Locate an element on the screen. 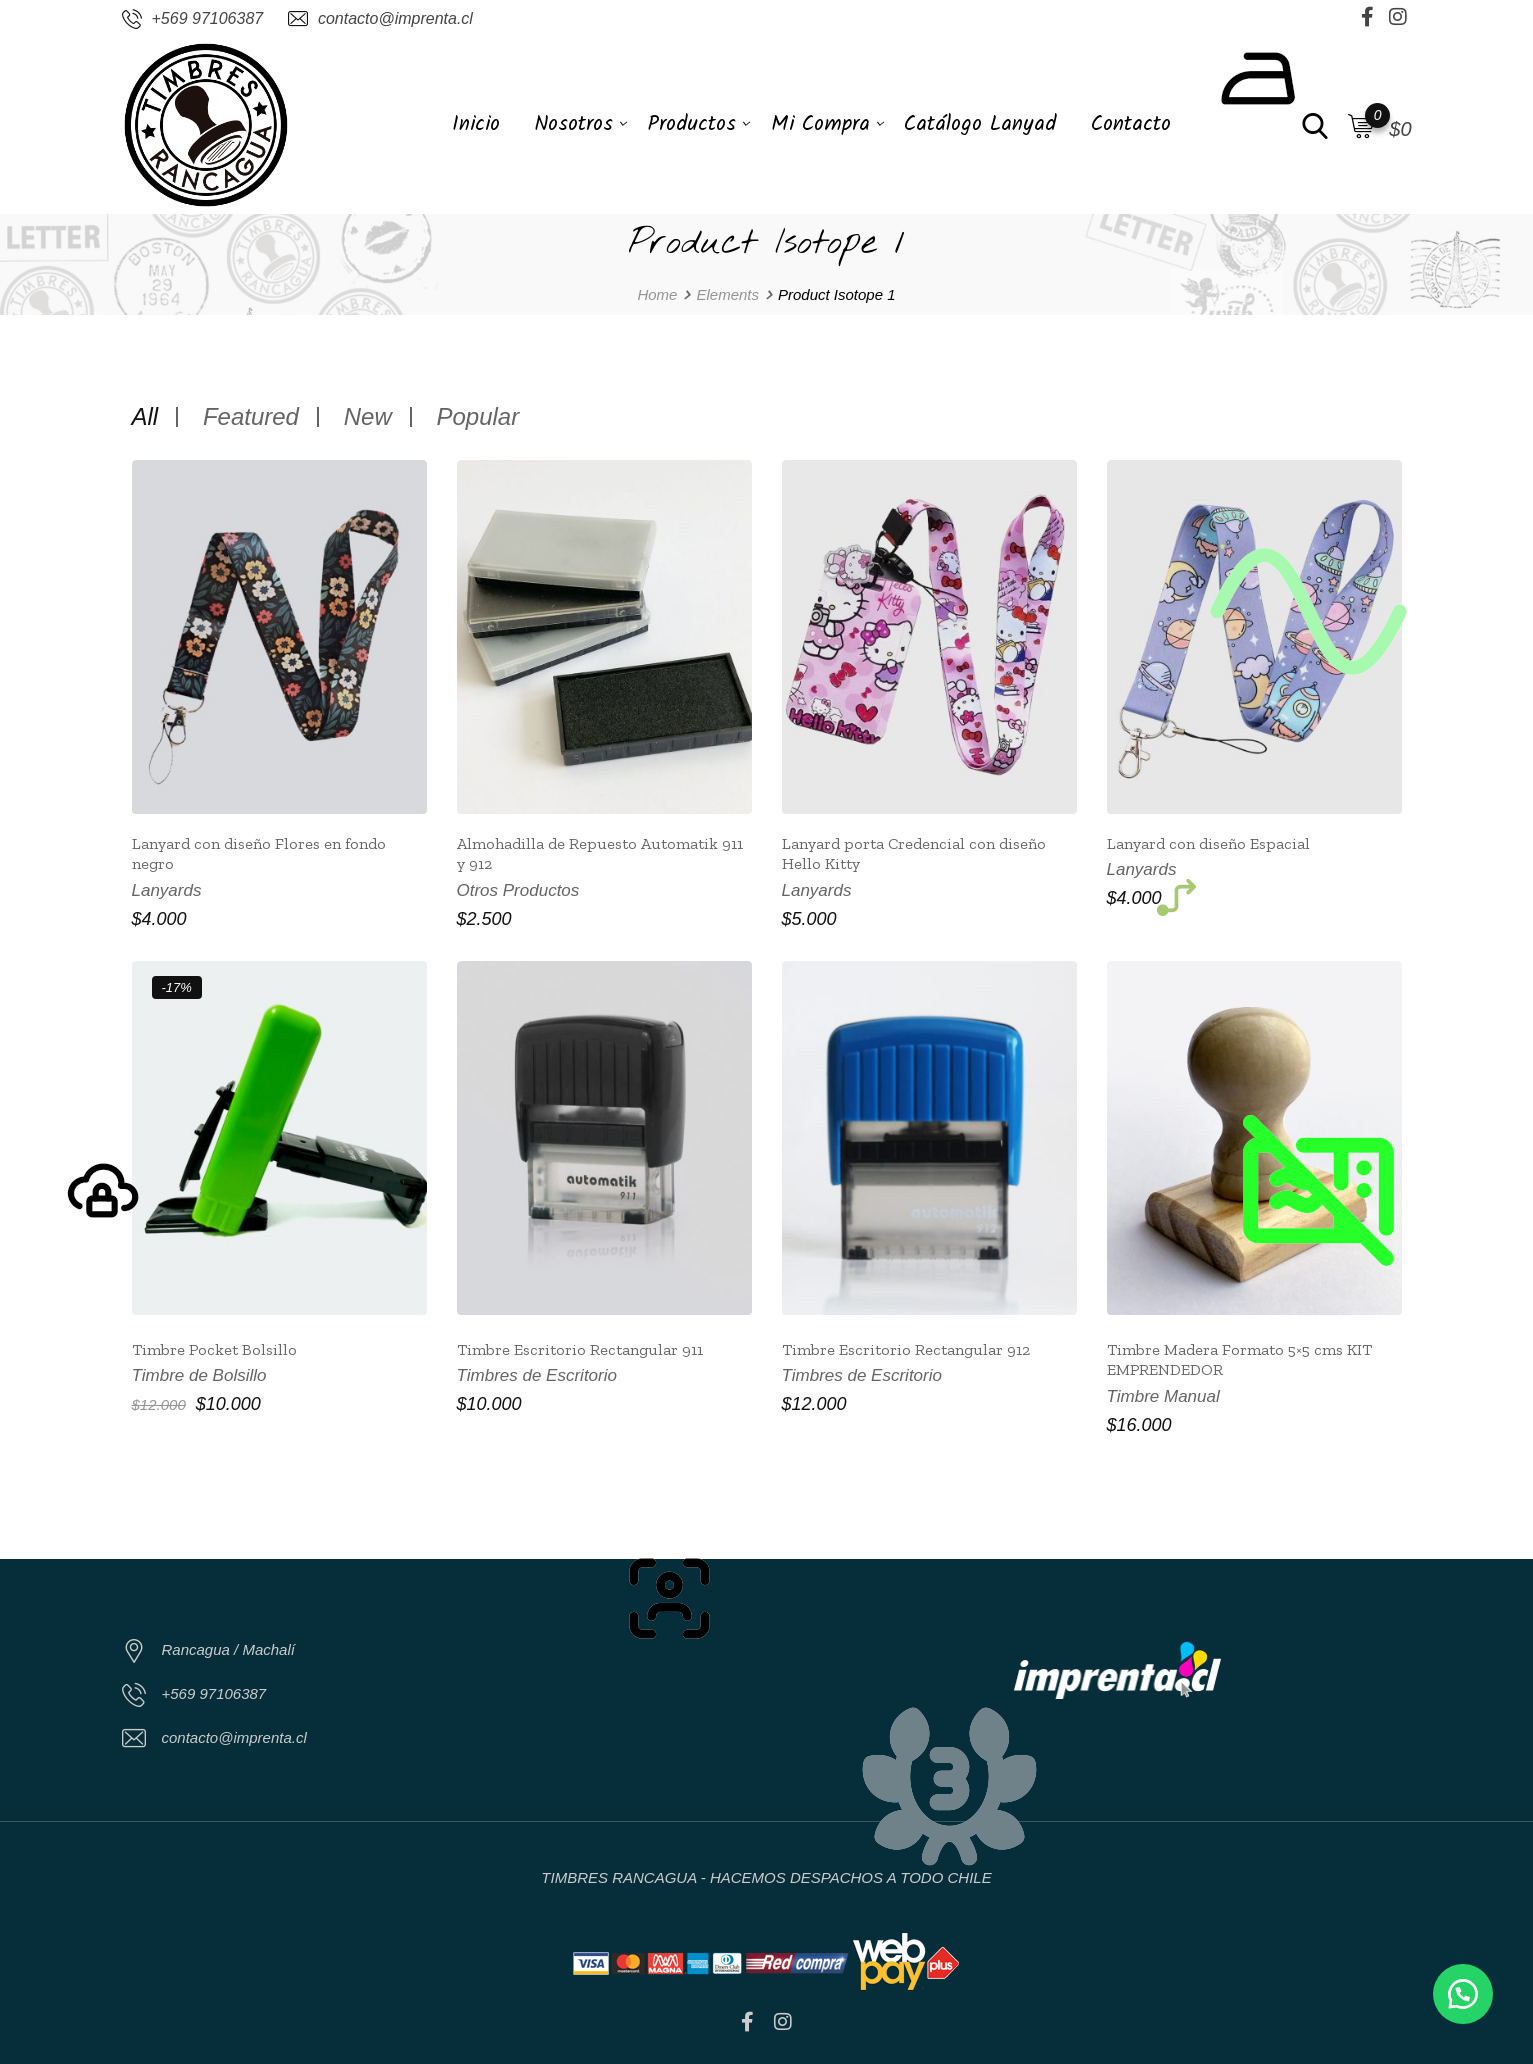 The width and height of the screenshot is (1533, 2064). follow a guided path or tutorial is located at coordinates (1176, 896).